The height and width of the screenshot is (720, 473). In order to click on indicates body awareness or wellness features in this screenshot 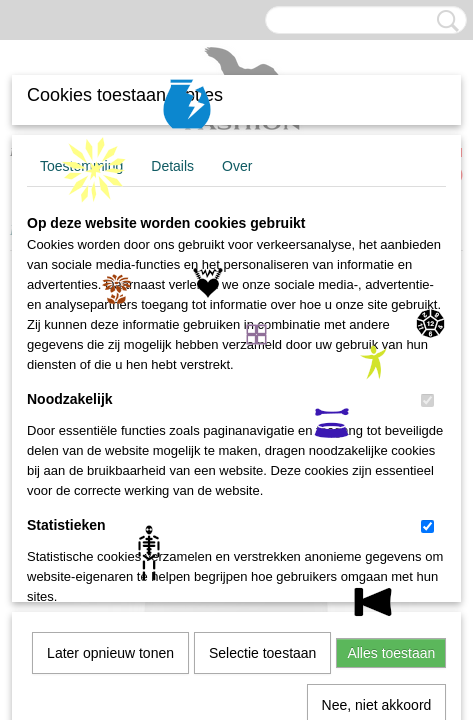, I will do `click(373, 362)`.